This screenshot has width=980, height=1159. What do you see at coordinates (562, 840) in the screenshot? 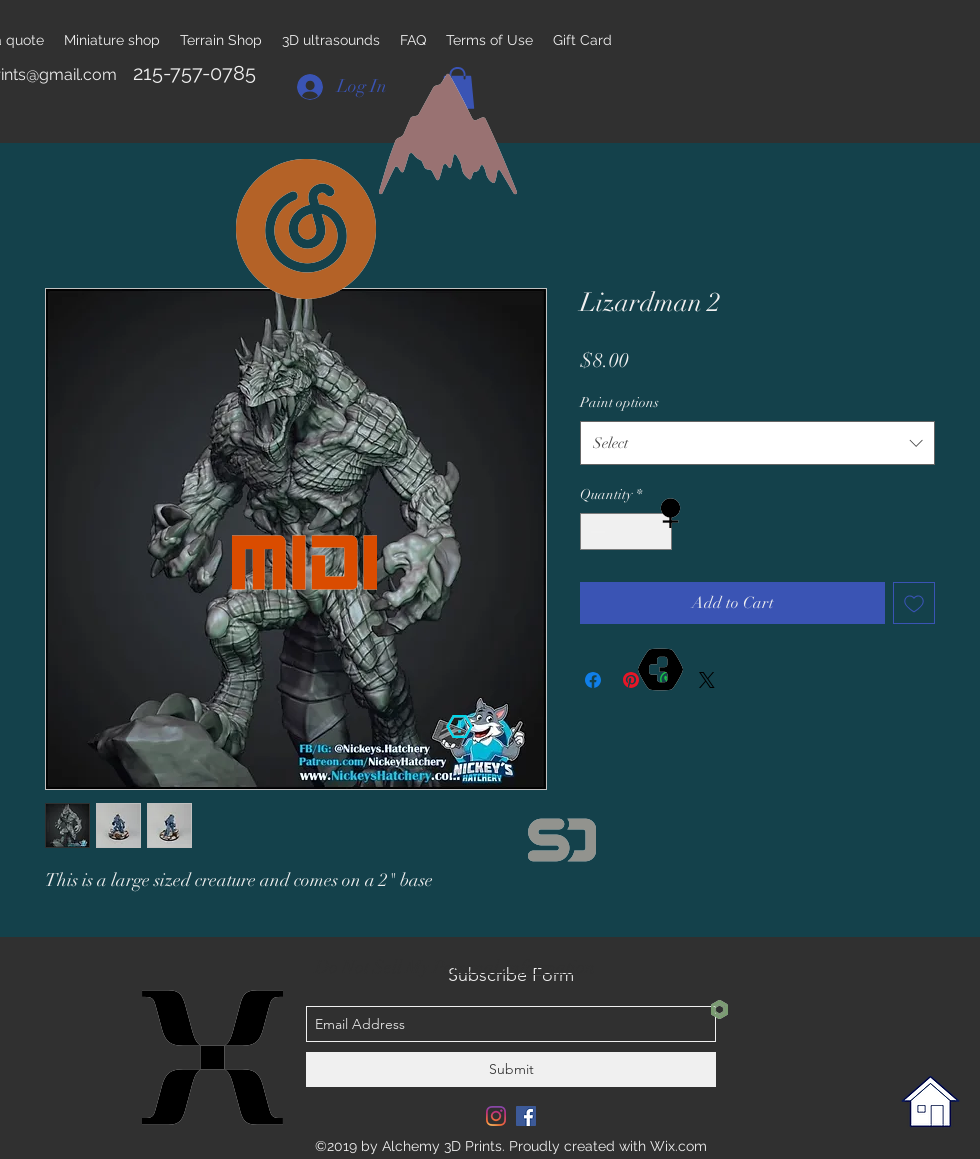
I see `open speakerdeck profile or presentations` at bounding box center [562, 840].